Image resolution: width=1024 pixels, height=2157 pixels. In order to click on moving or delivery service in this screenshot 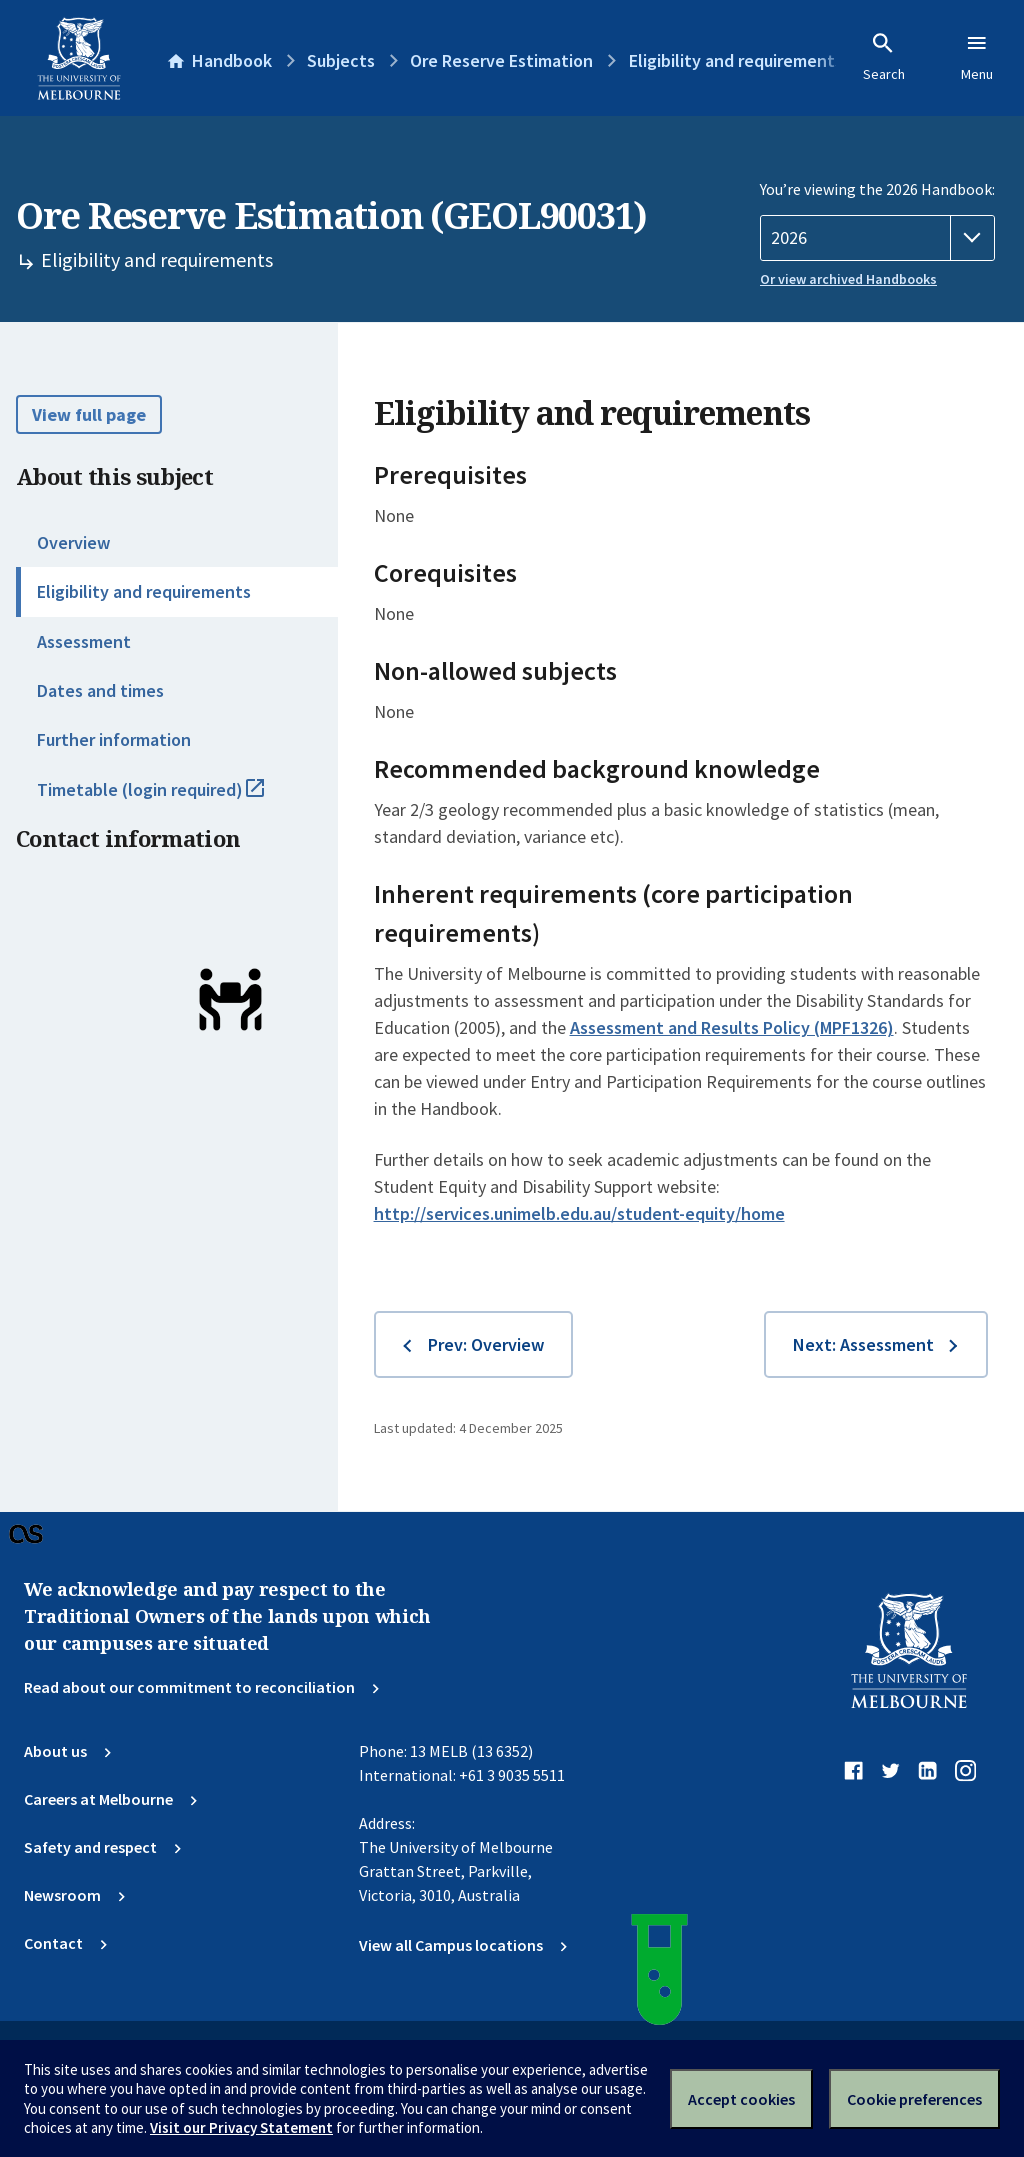, I will do `click(230, 999)`.